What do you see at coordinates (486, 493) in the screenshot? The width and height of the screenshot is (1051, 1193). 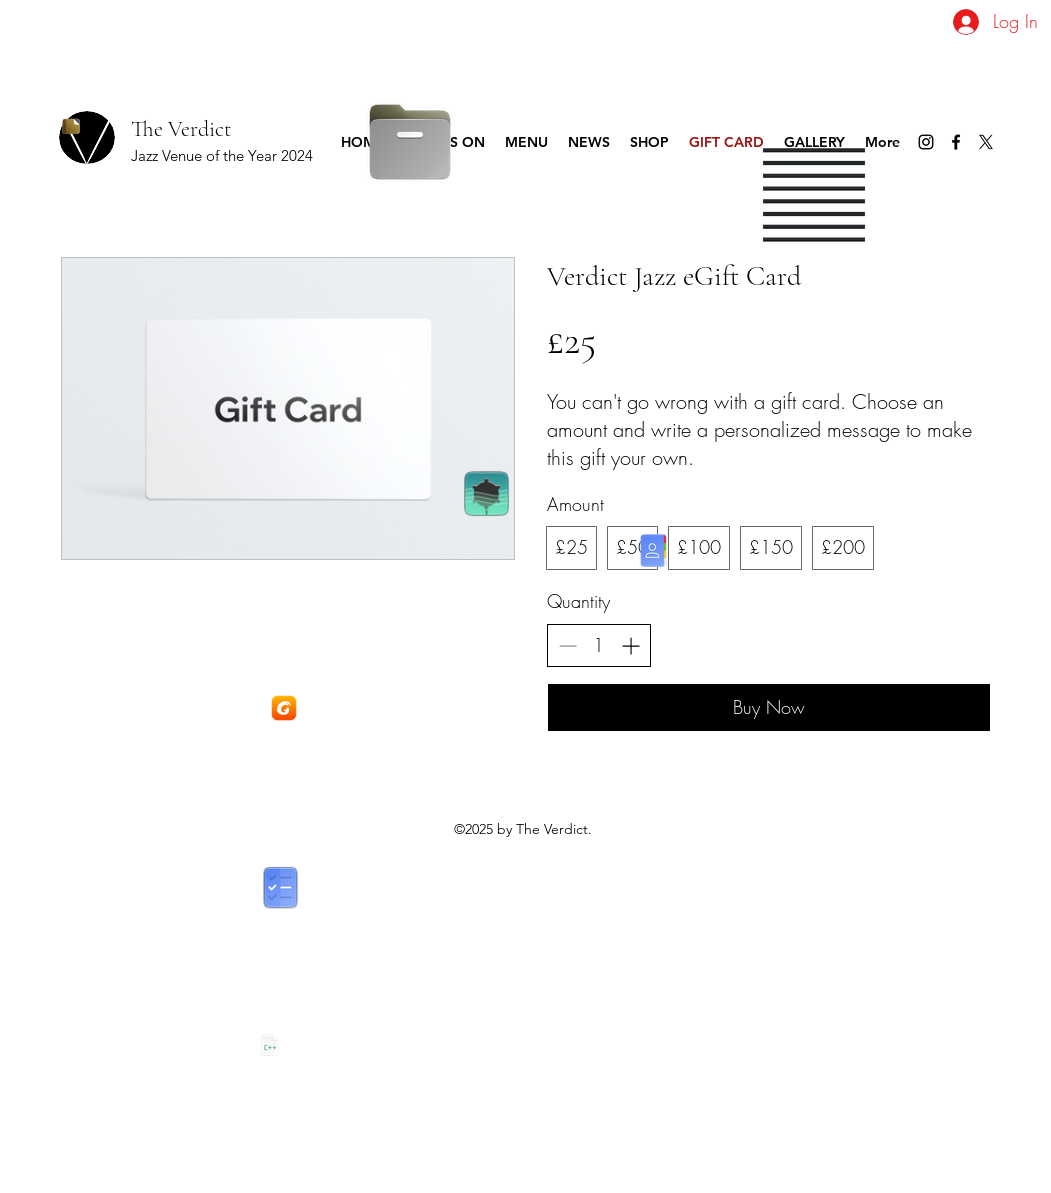 I see `launch gnome mines game` at bounding box center [486, 493].